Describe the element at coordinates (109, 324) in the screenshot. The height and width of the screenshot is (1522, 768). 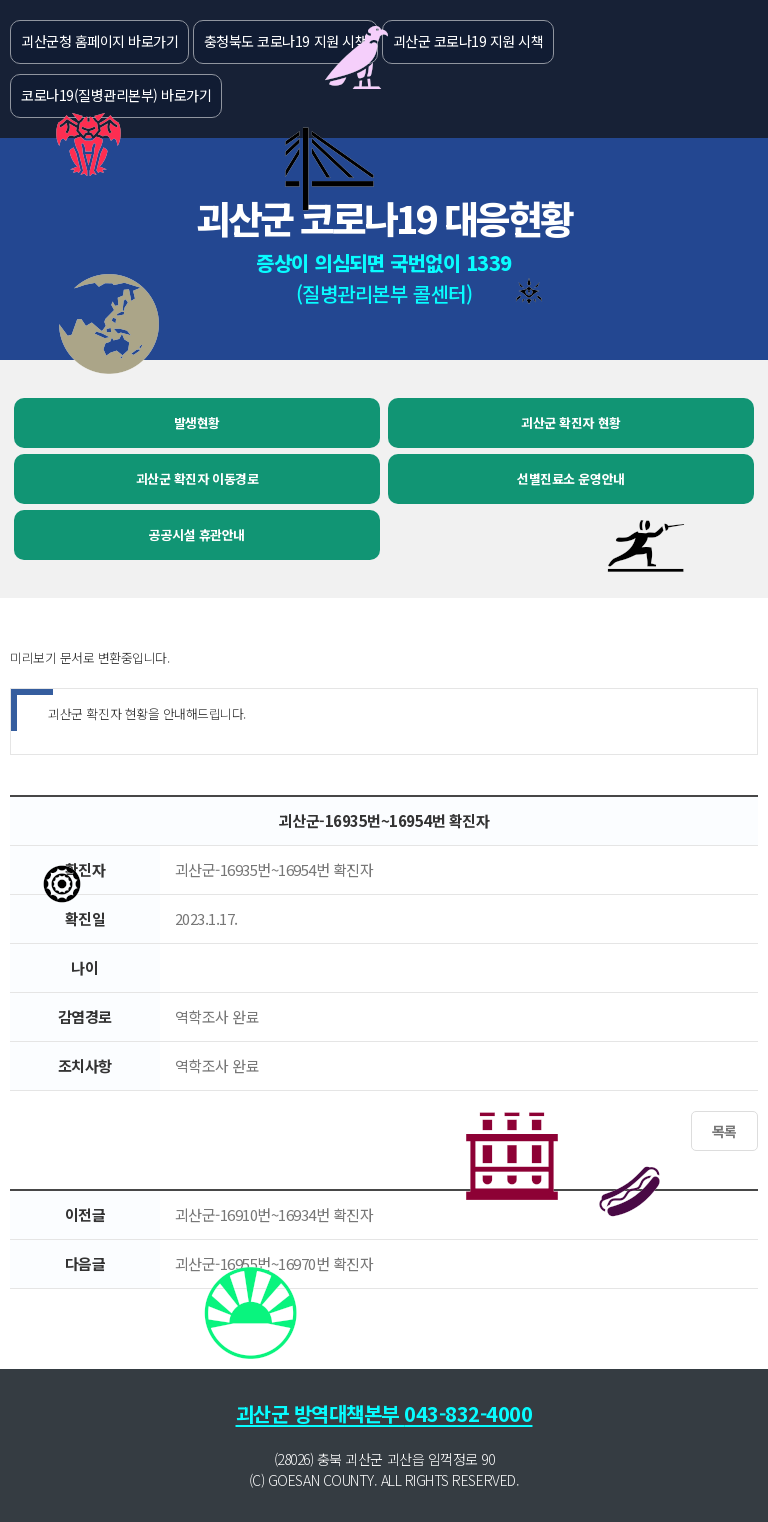
I see `select asia-oceania region` at that location.